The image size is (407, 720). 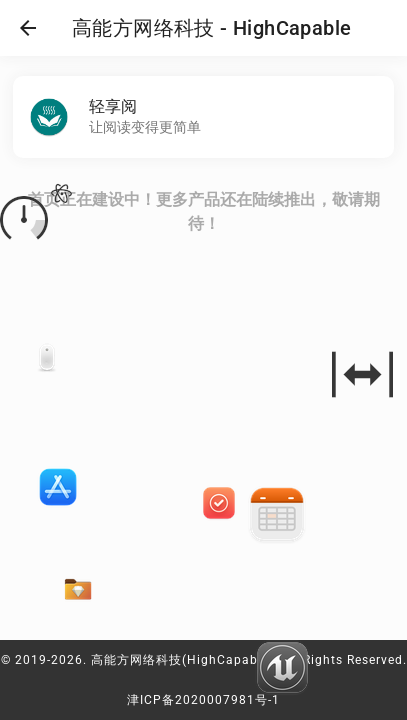 What do you see at coordinates (362, 374) in the screenshot?
I see `adjust spacing between elements` at bounding box center [362, 374].